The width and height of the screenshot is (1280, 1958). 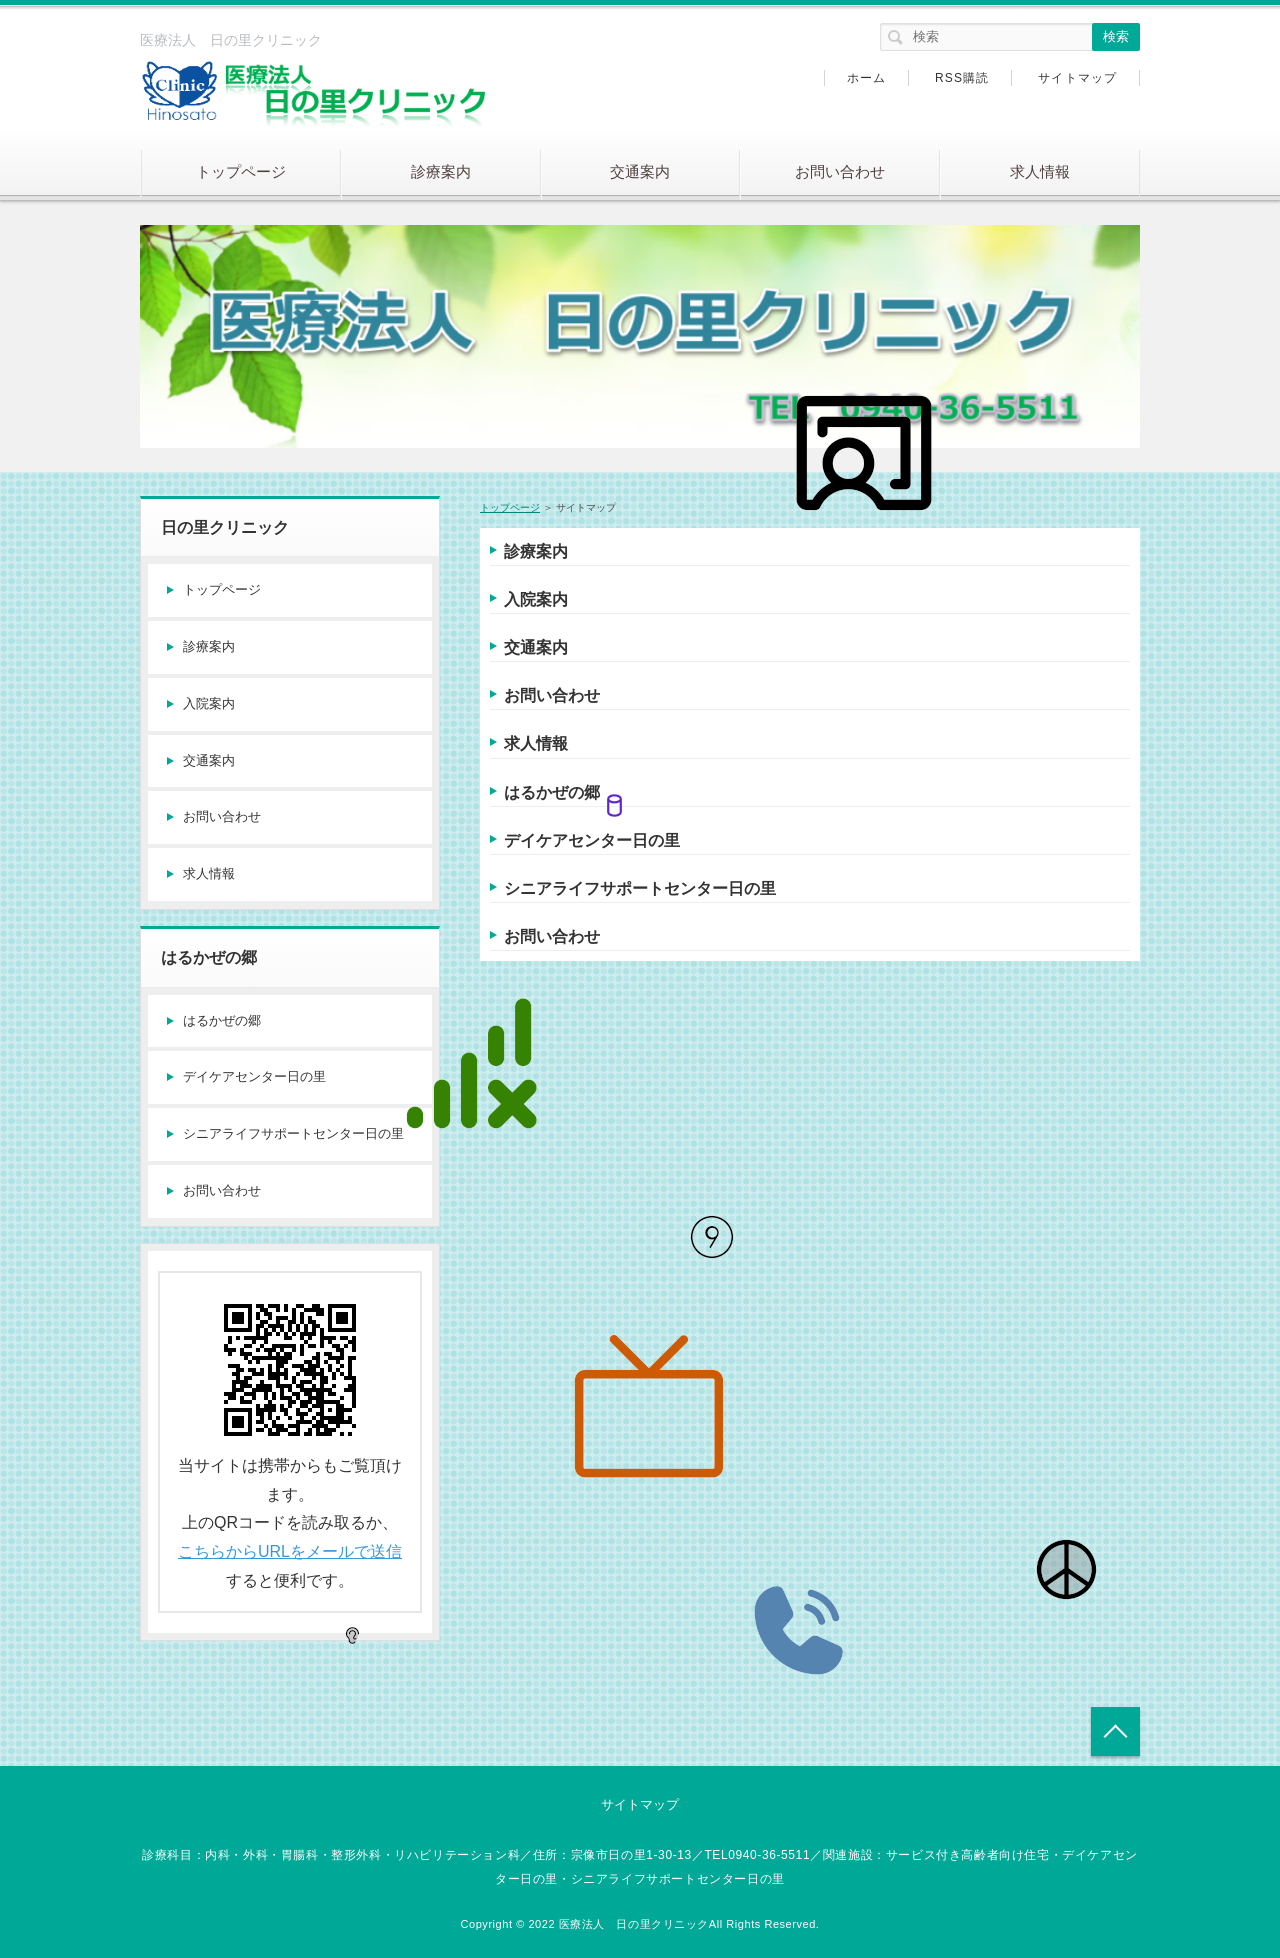 I want to click on access audio or hearing settings, so click(x=352, y=1635).